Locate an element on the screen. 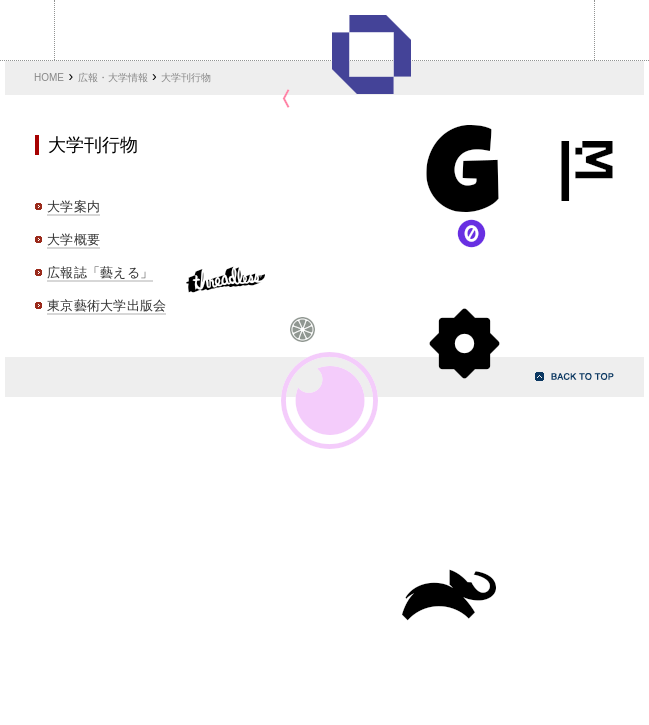  go back to the previous screen is located at coordinates (286, 98).